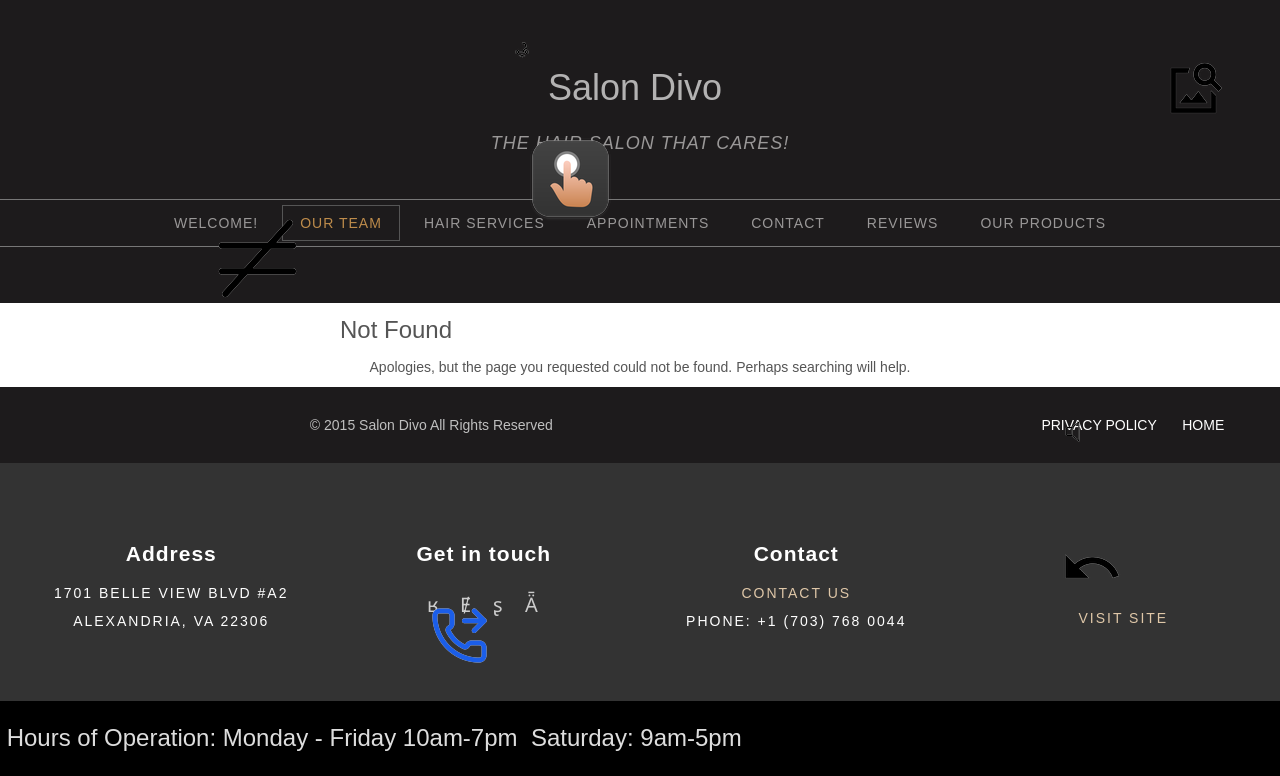 The image size is (1280, 776). Describe the element at coordinates (459, 635) in the screenshot. I see `forward a call to another number` at that location.